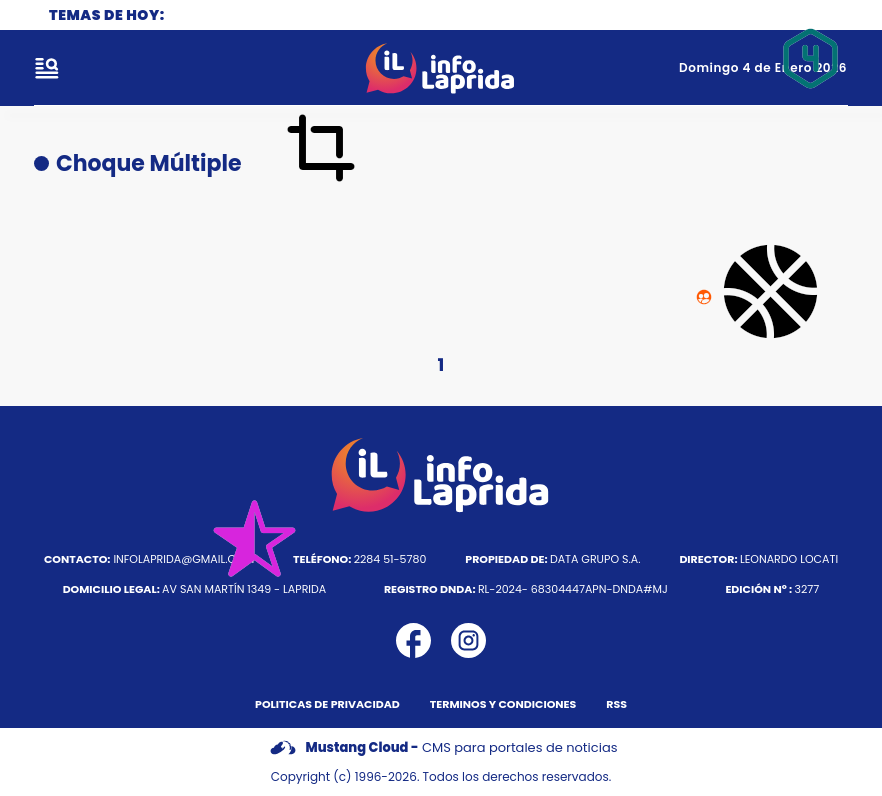  What do you see at coordinates (810, 58) in the screenshot?
I see `step 4 in a multi-step process` at bounding box center [810, 58].